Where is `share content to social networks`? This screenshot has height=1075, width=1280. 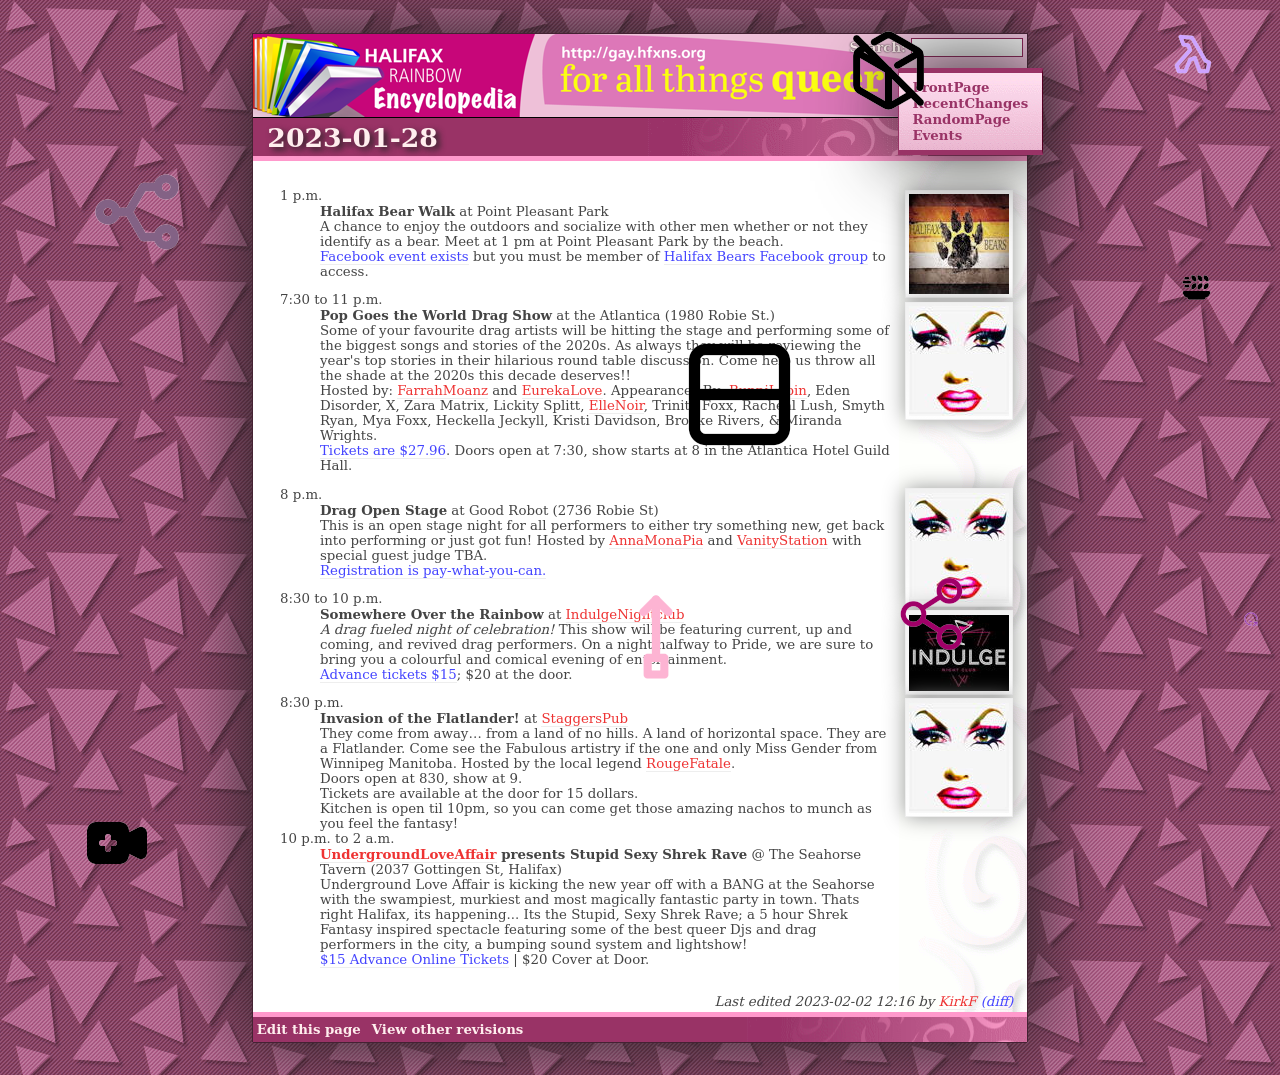
share content to social networks is located at coordinates (934, 614).